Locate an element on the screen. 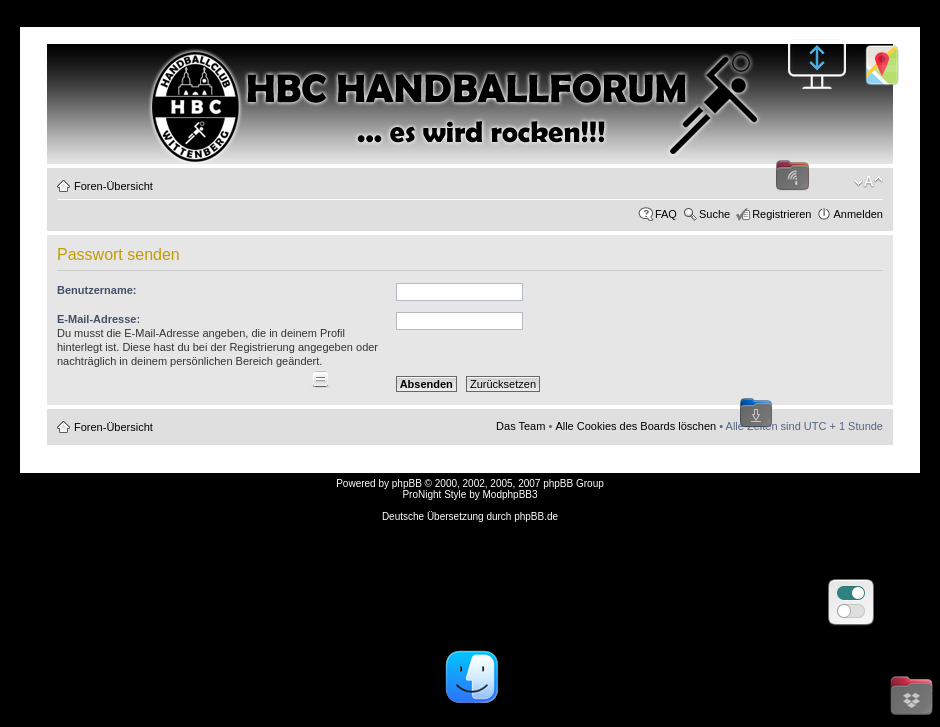 The image size is (940, 727). open your downloads folder is located at coordinates (756, 412).